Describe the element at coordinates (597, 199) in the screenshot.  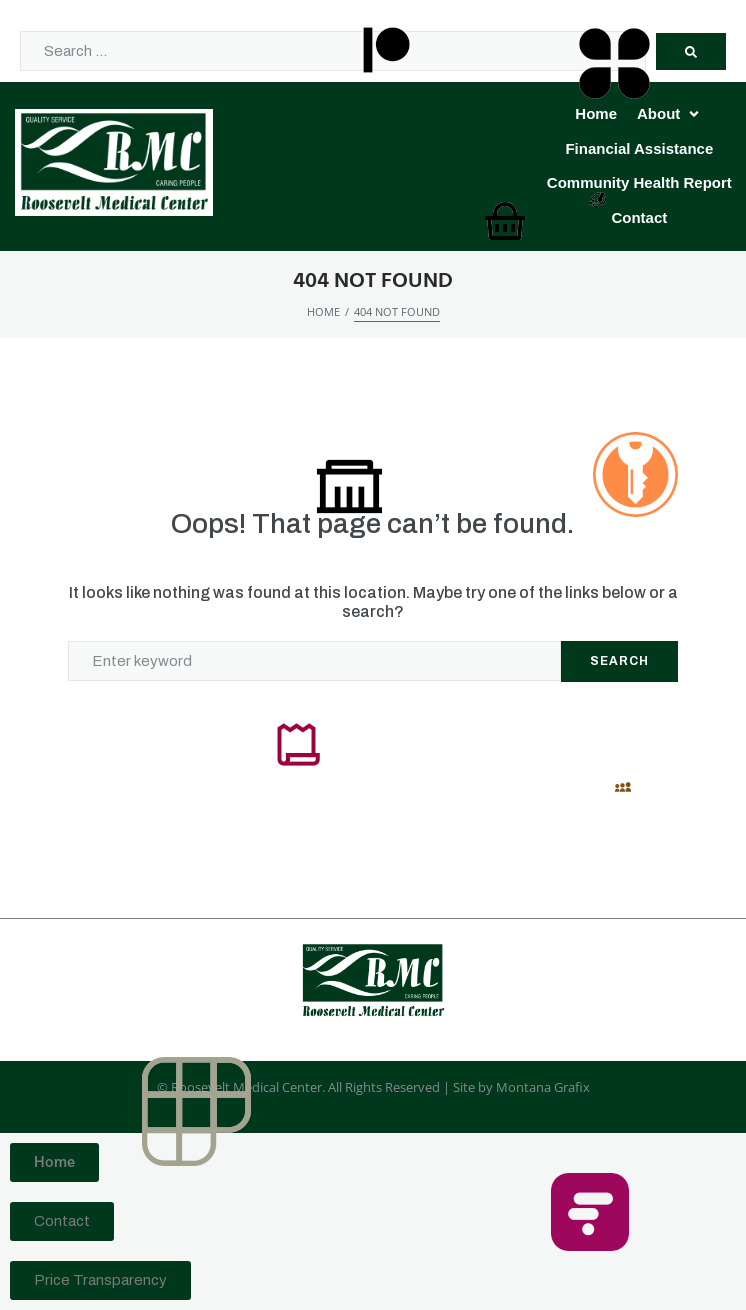
I see `open zoiper VoIP calling app` at that location.